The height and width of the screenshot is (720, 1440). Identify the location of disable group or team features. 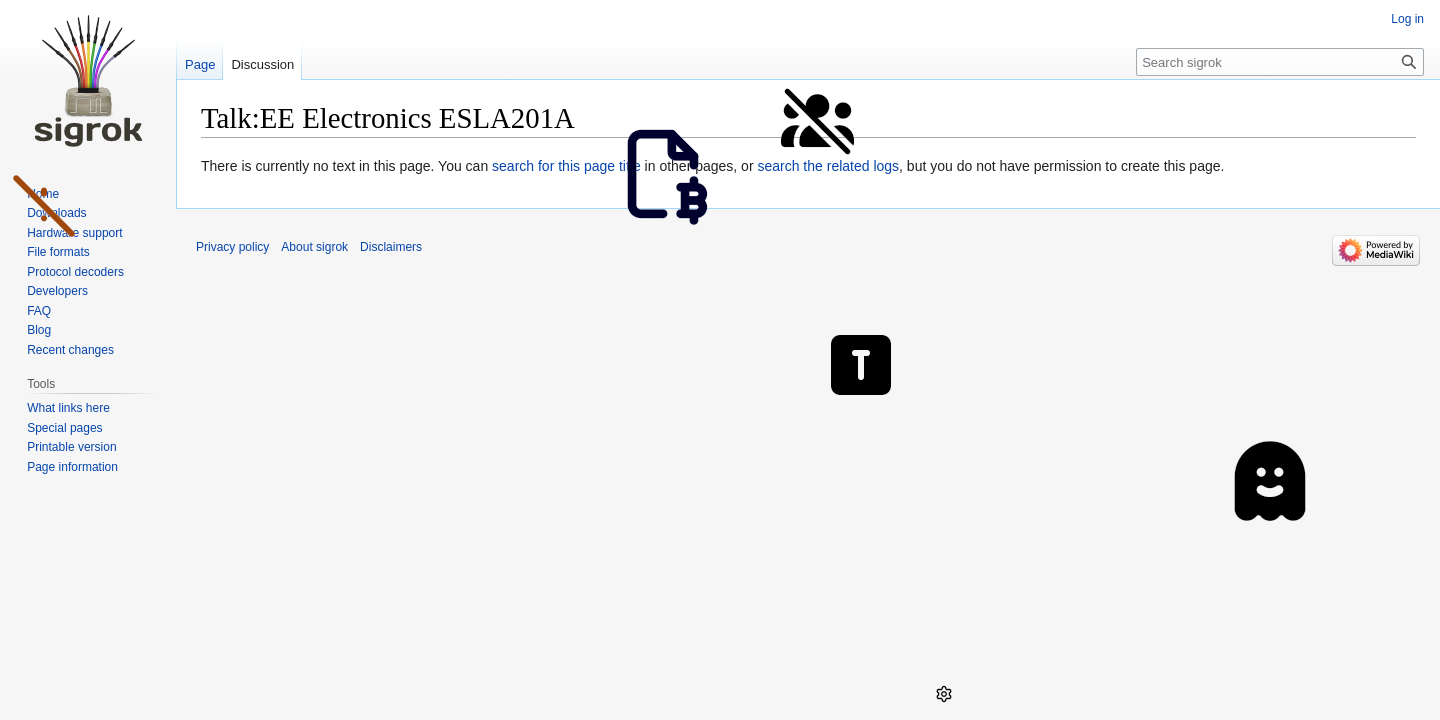
(817, 121).